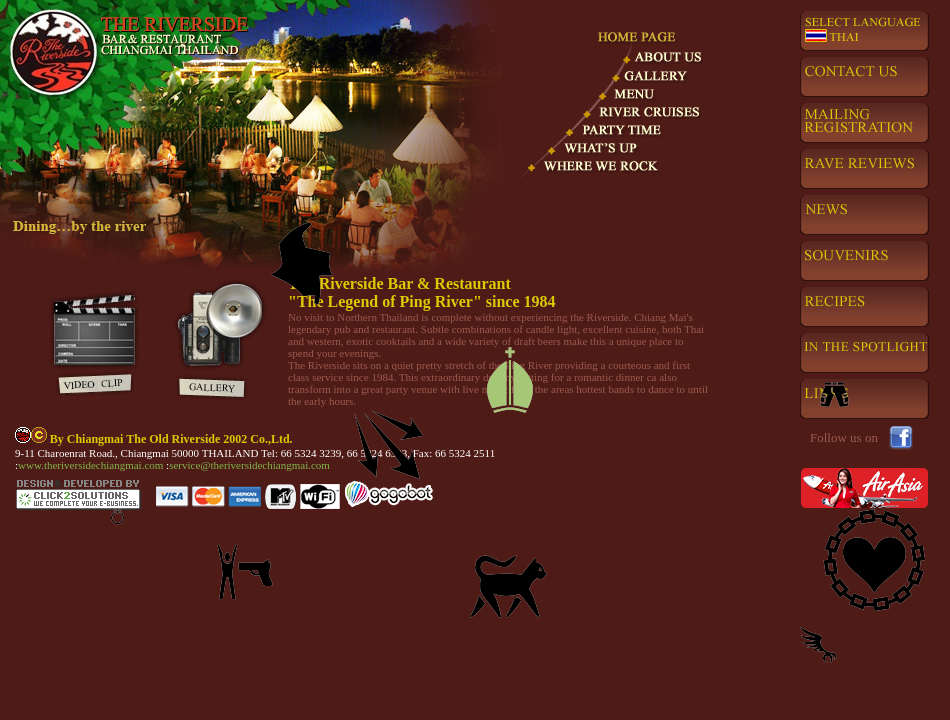  What do you see at coordinates (874, 561) in the screenshot?
I see `indicates a locked or committed relationship status` at bounding box center [874, 561].